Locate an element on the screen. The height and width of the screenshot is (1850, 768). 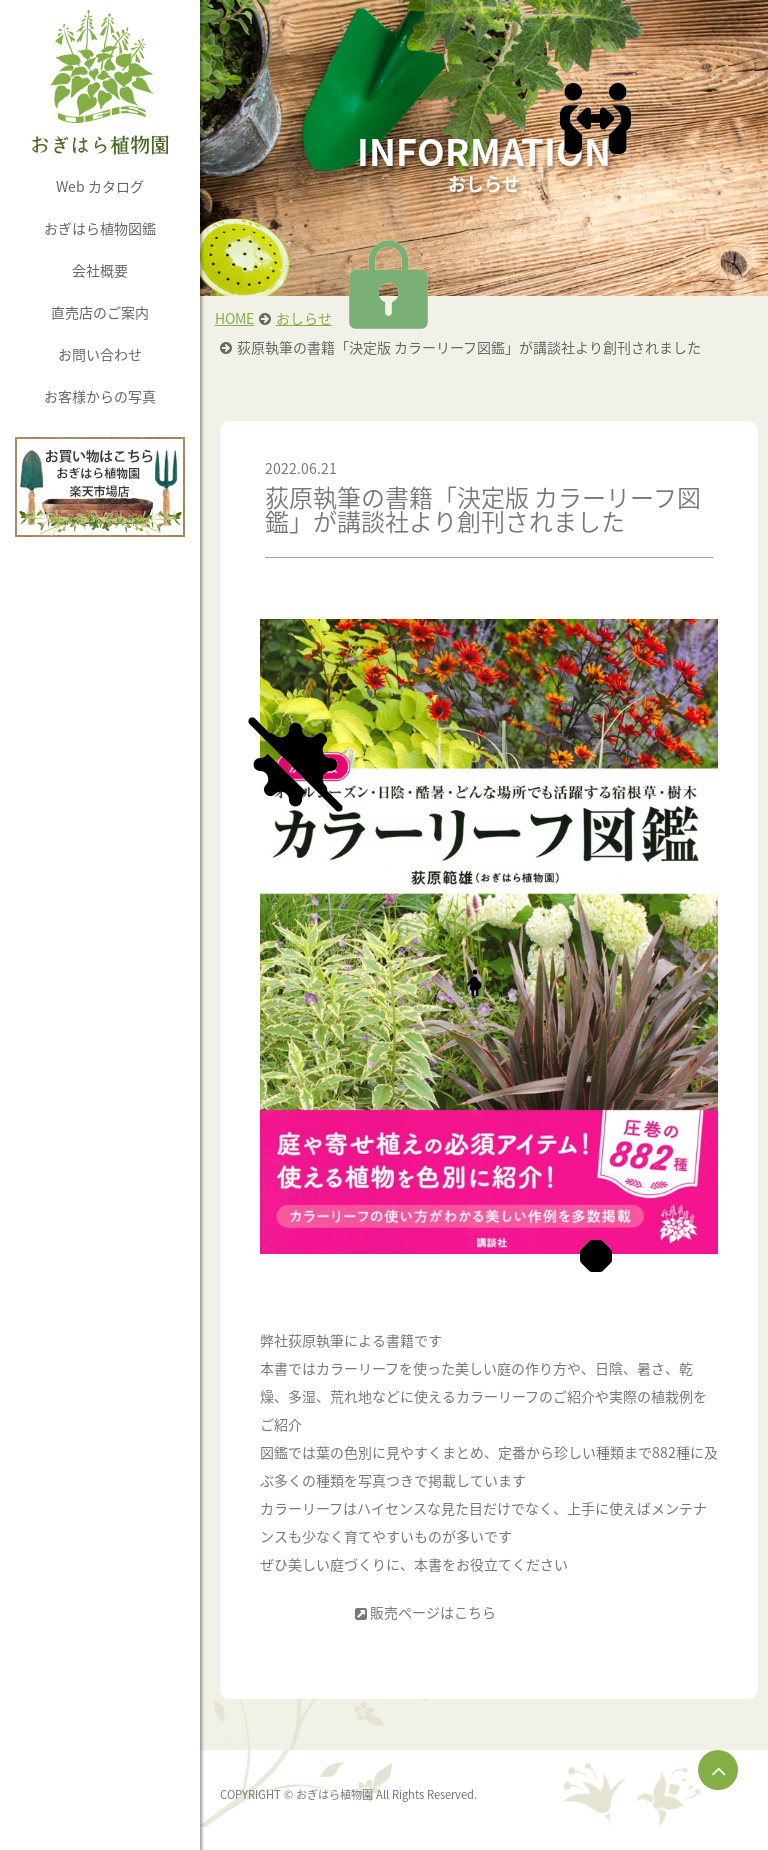
access secure or encrypted content is located at coordinates (388, 289).